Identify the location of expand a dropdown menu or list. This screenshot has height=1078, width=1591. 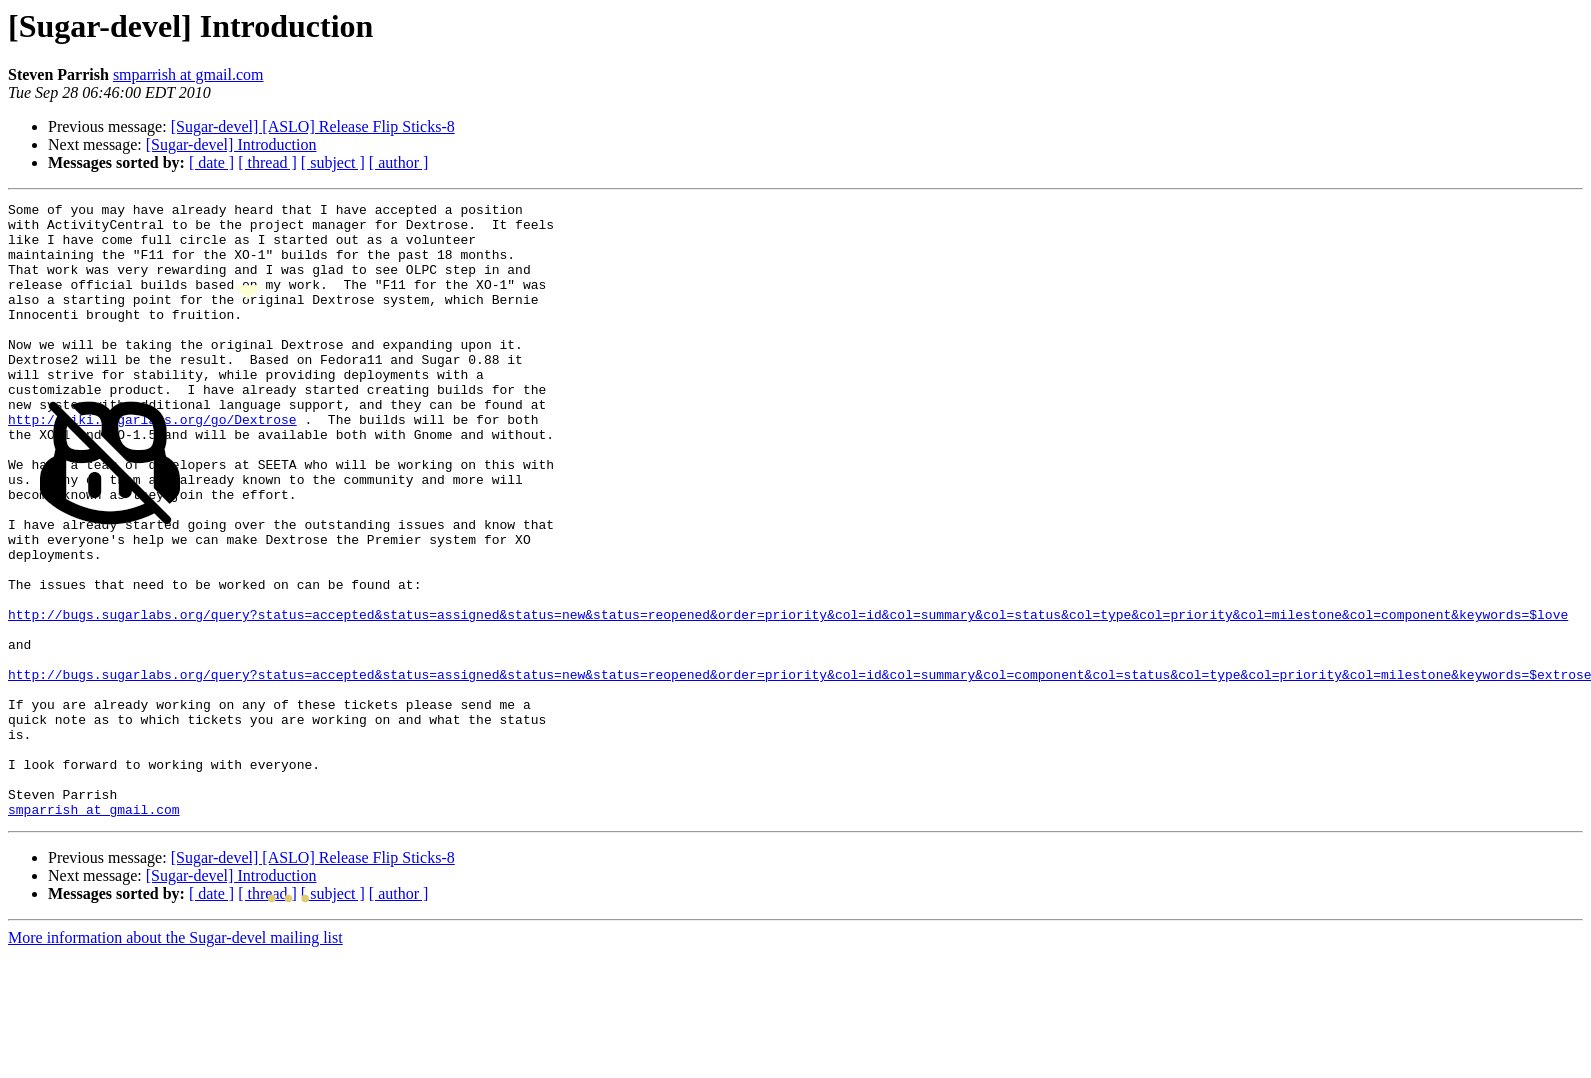
(248, 292).